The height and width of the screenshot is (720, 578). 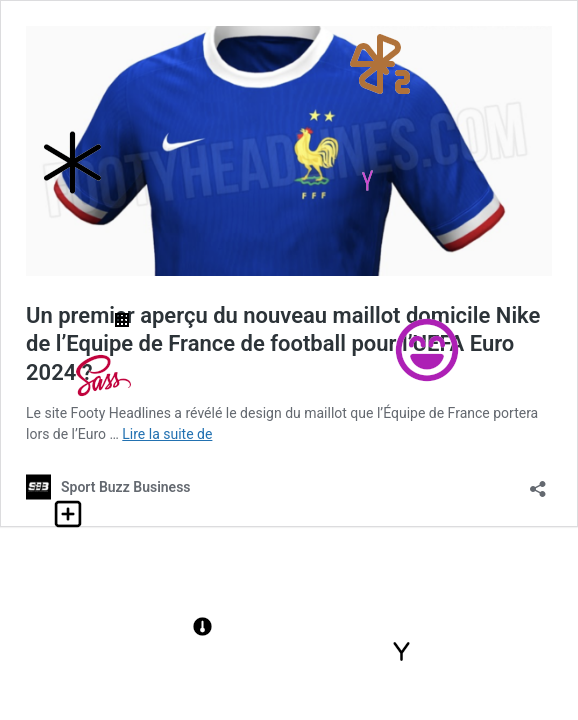 I want to click on represents the letter Y in text or labeling, so click(x=401, y=651).